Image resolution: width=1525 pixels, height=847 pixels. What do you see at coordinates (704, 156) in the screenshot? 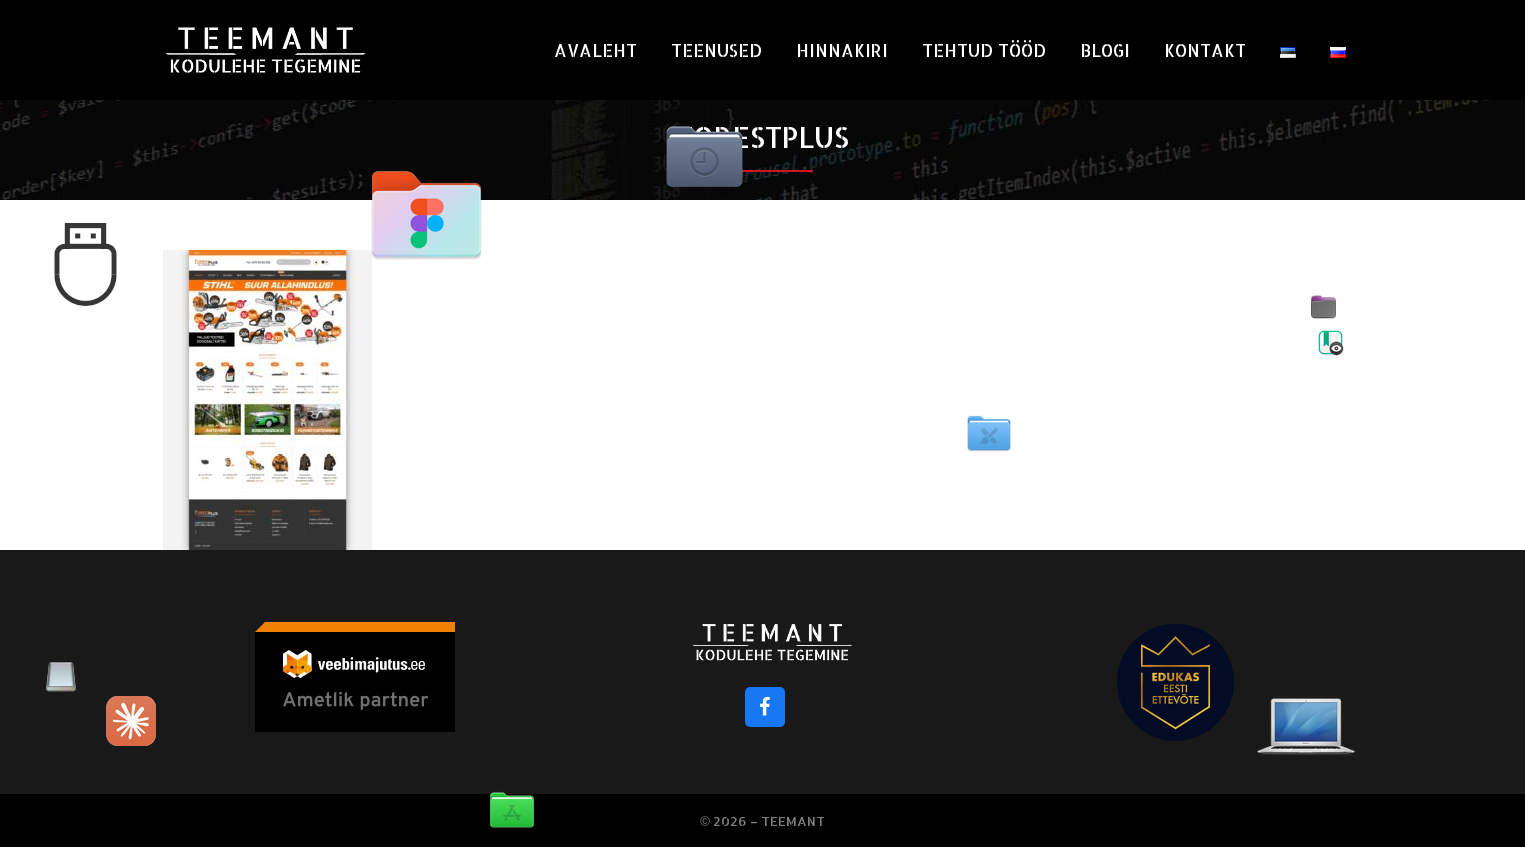
I see `access temporary files folder` at bounding box center [704, 156].